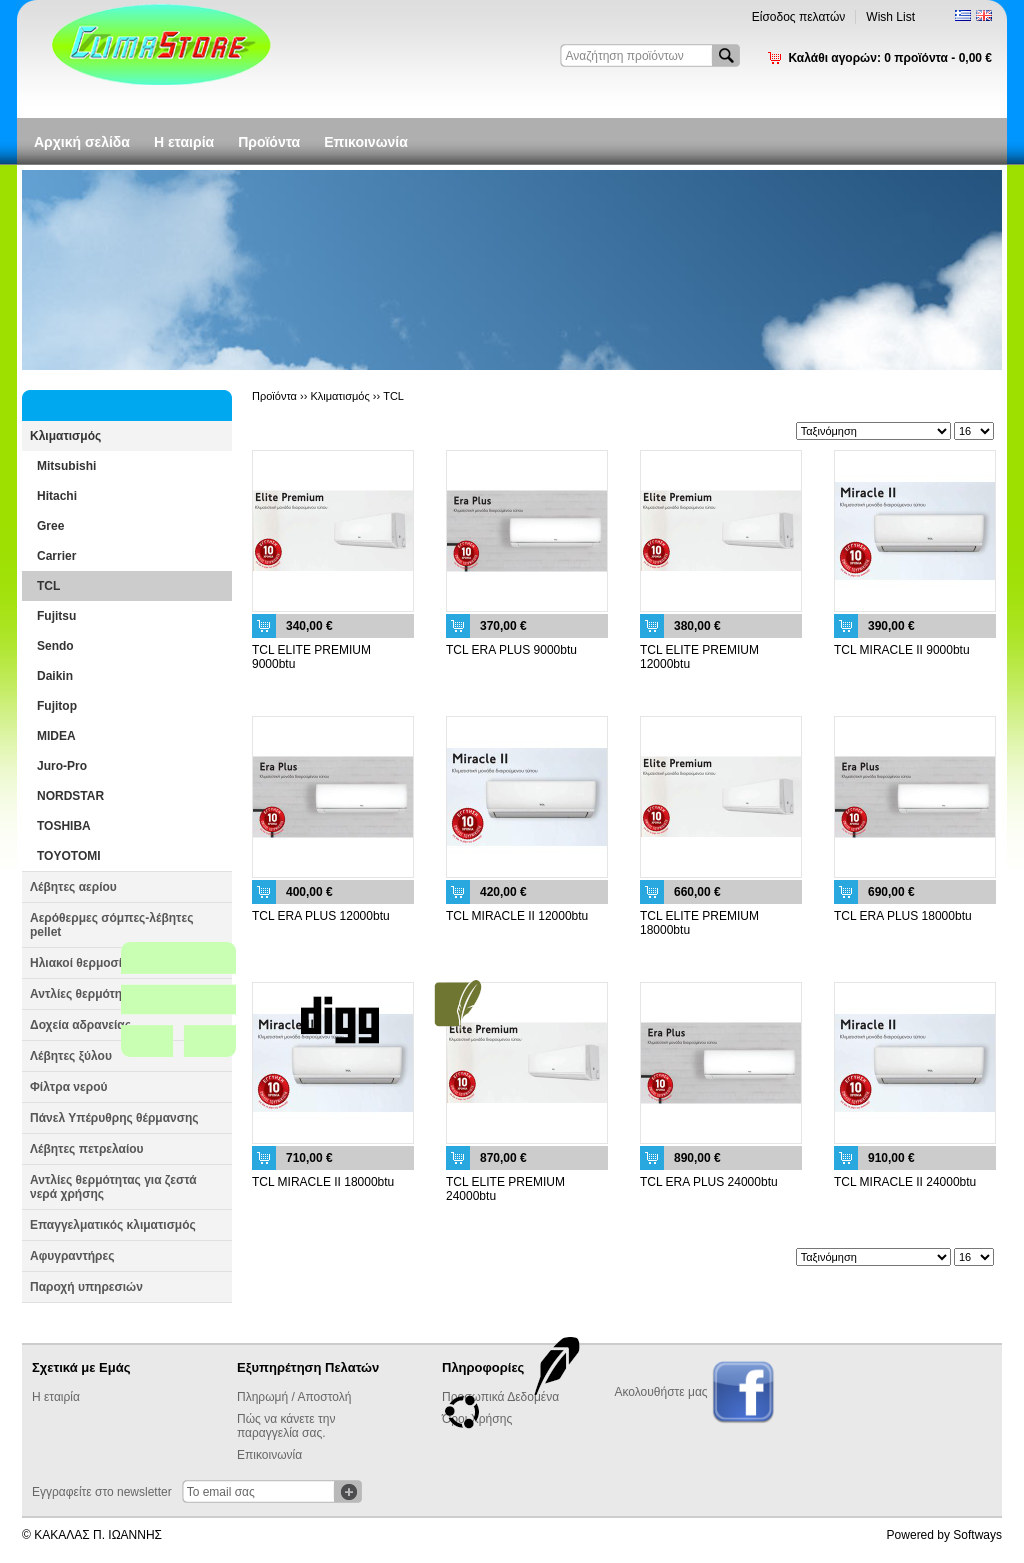 The image size is (1024, 1563). Describe the element at coordinates (458, 1006) in the screenshot. I see `SQLite database technology` at that location.